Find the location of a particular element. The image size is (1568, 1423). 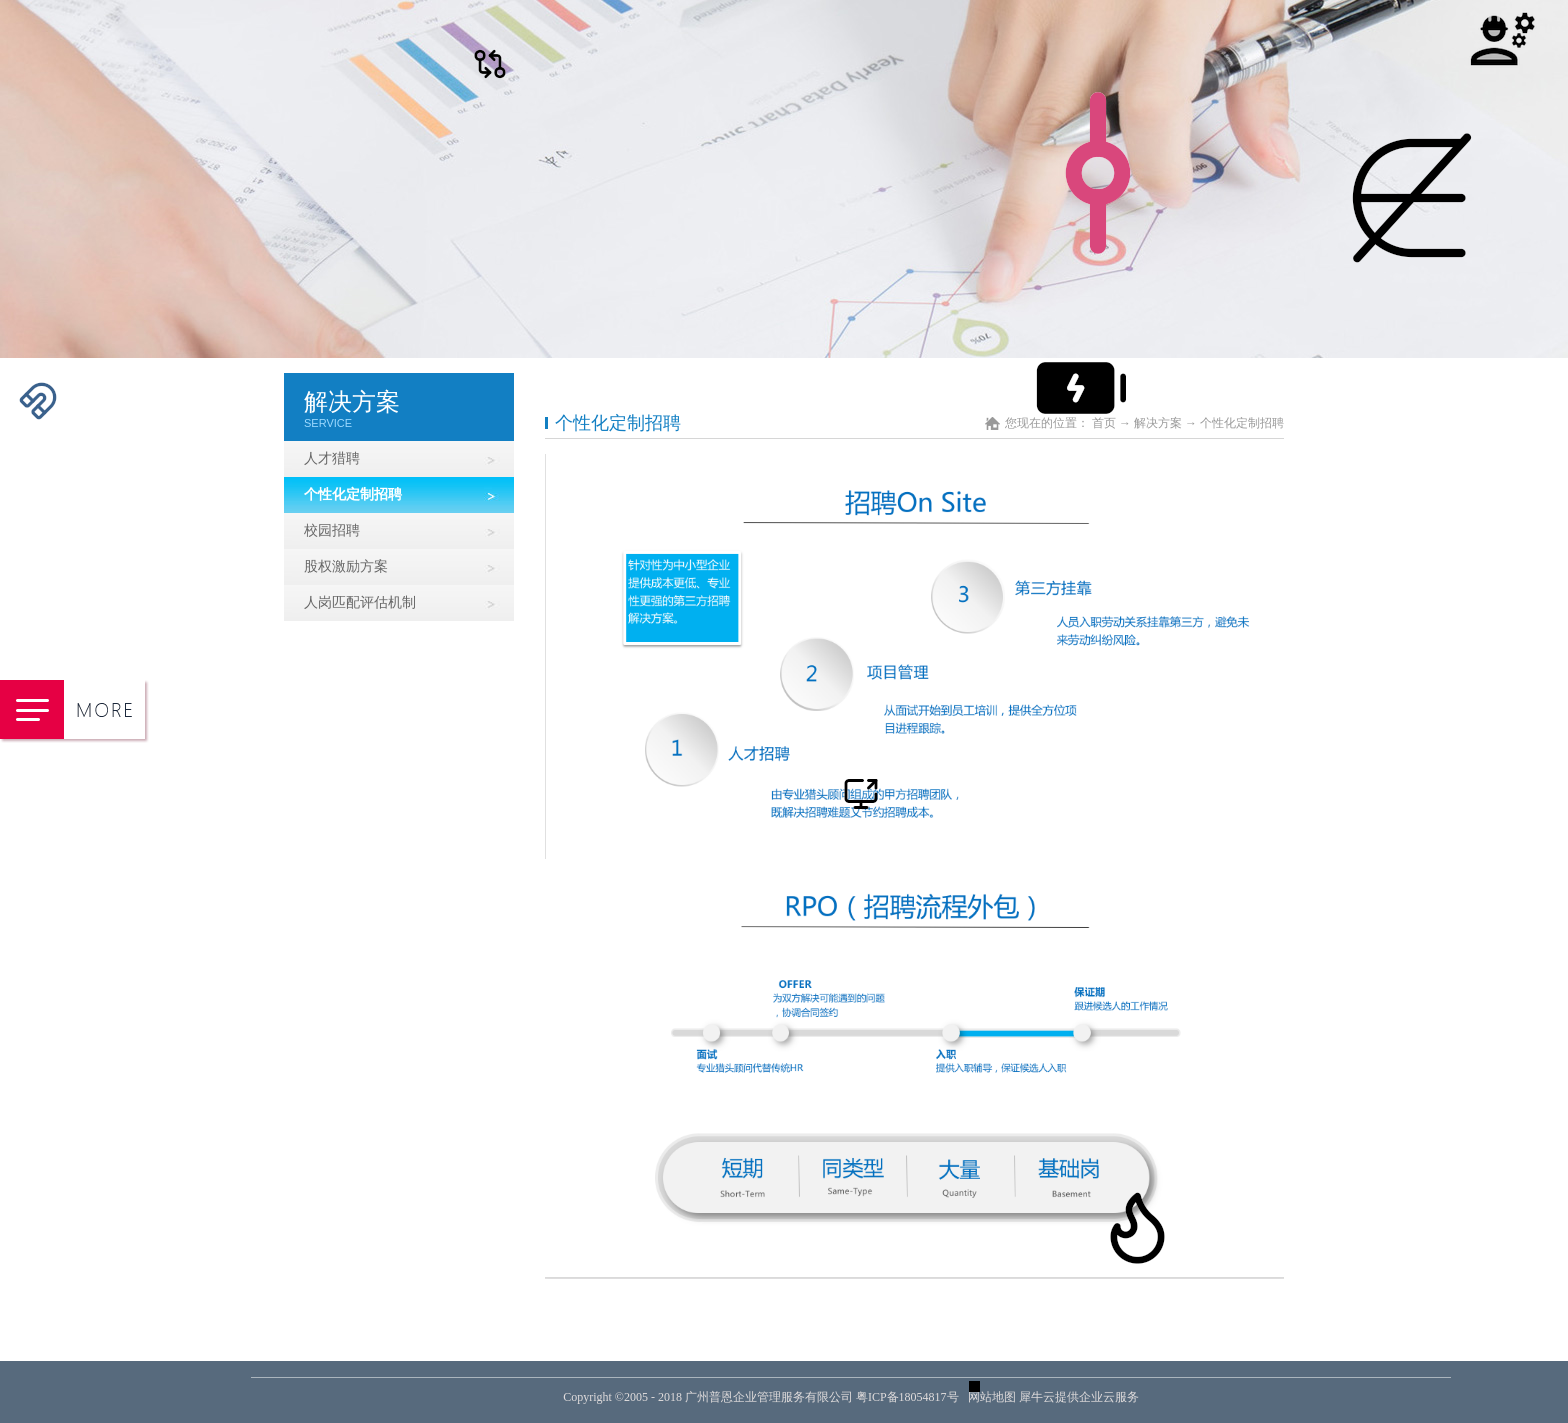

indicates device is currently charging is located at coordinates (1080, 388).